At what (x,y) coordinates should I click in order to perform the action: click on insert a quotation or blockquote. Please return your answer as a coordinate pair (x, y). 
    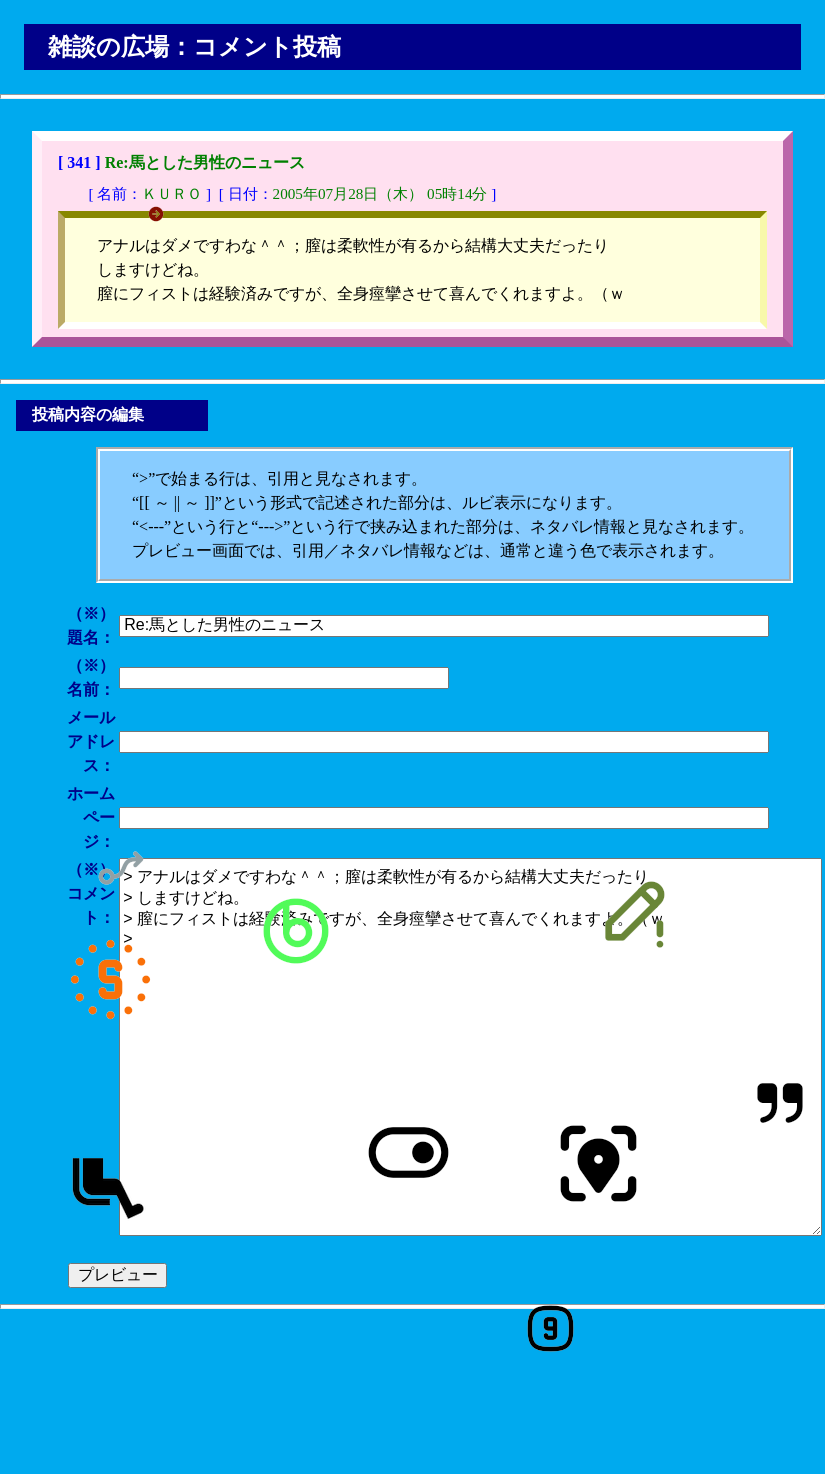
    Looking at the image, I should click on (780, 1103).